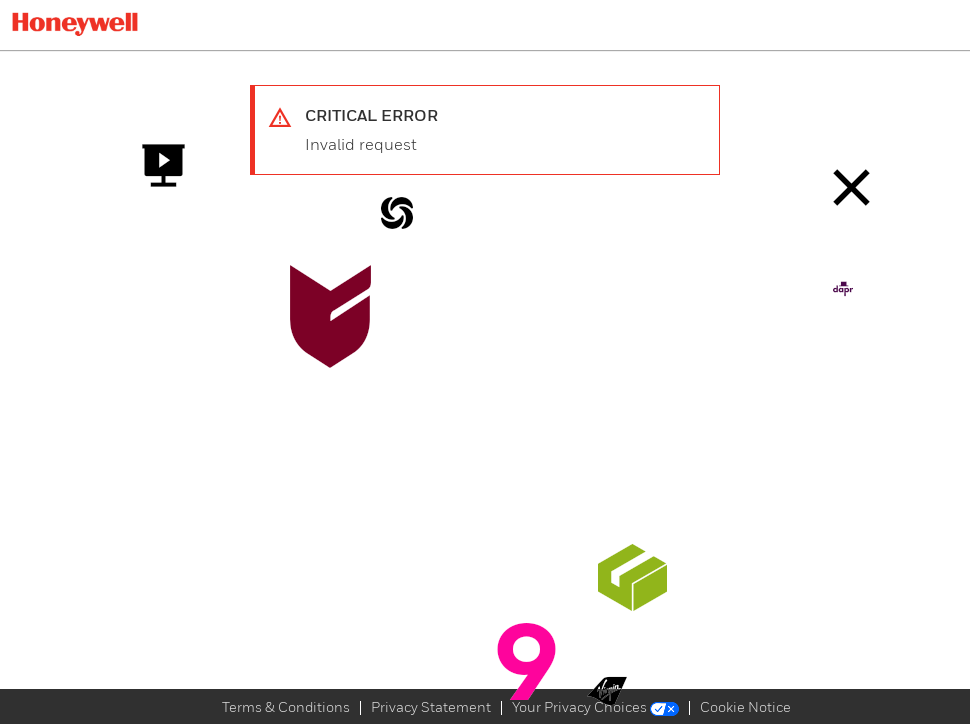 This screenshot has height=724, width=970. Describe the element at coordinates (163, 165) in the screenshot. I see `start a presentation slideshow` at that location.